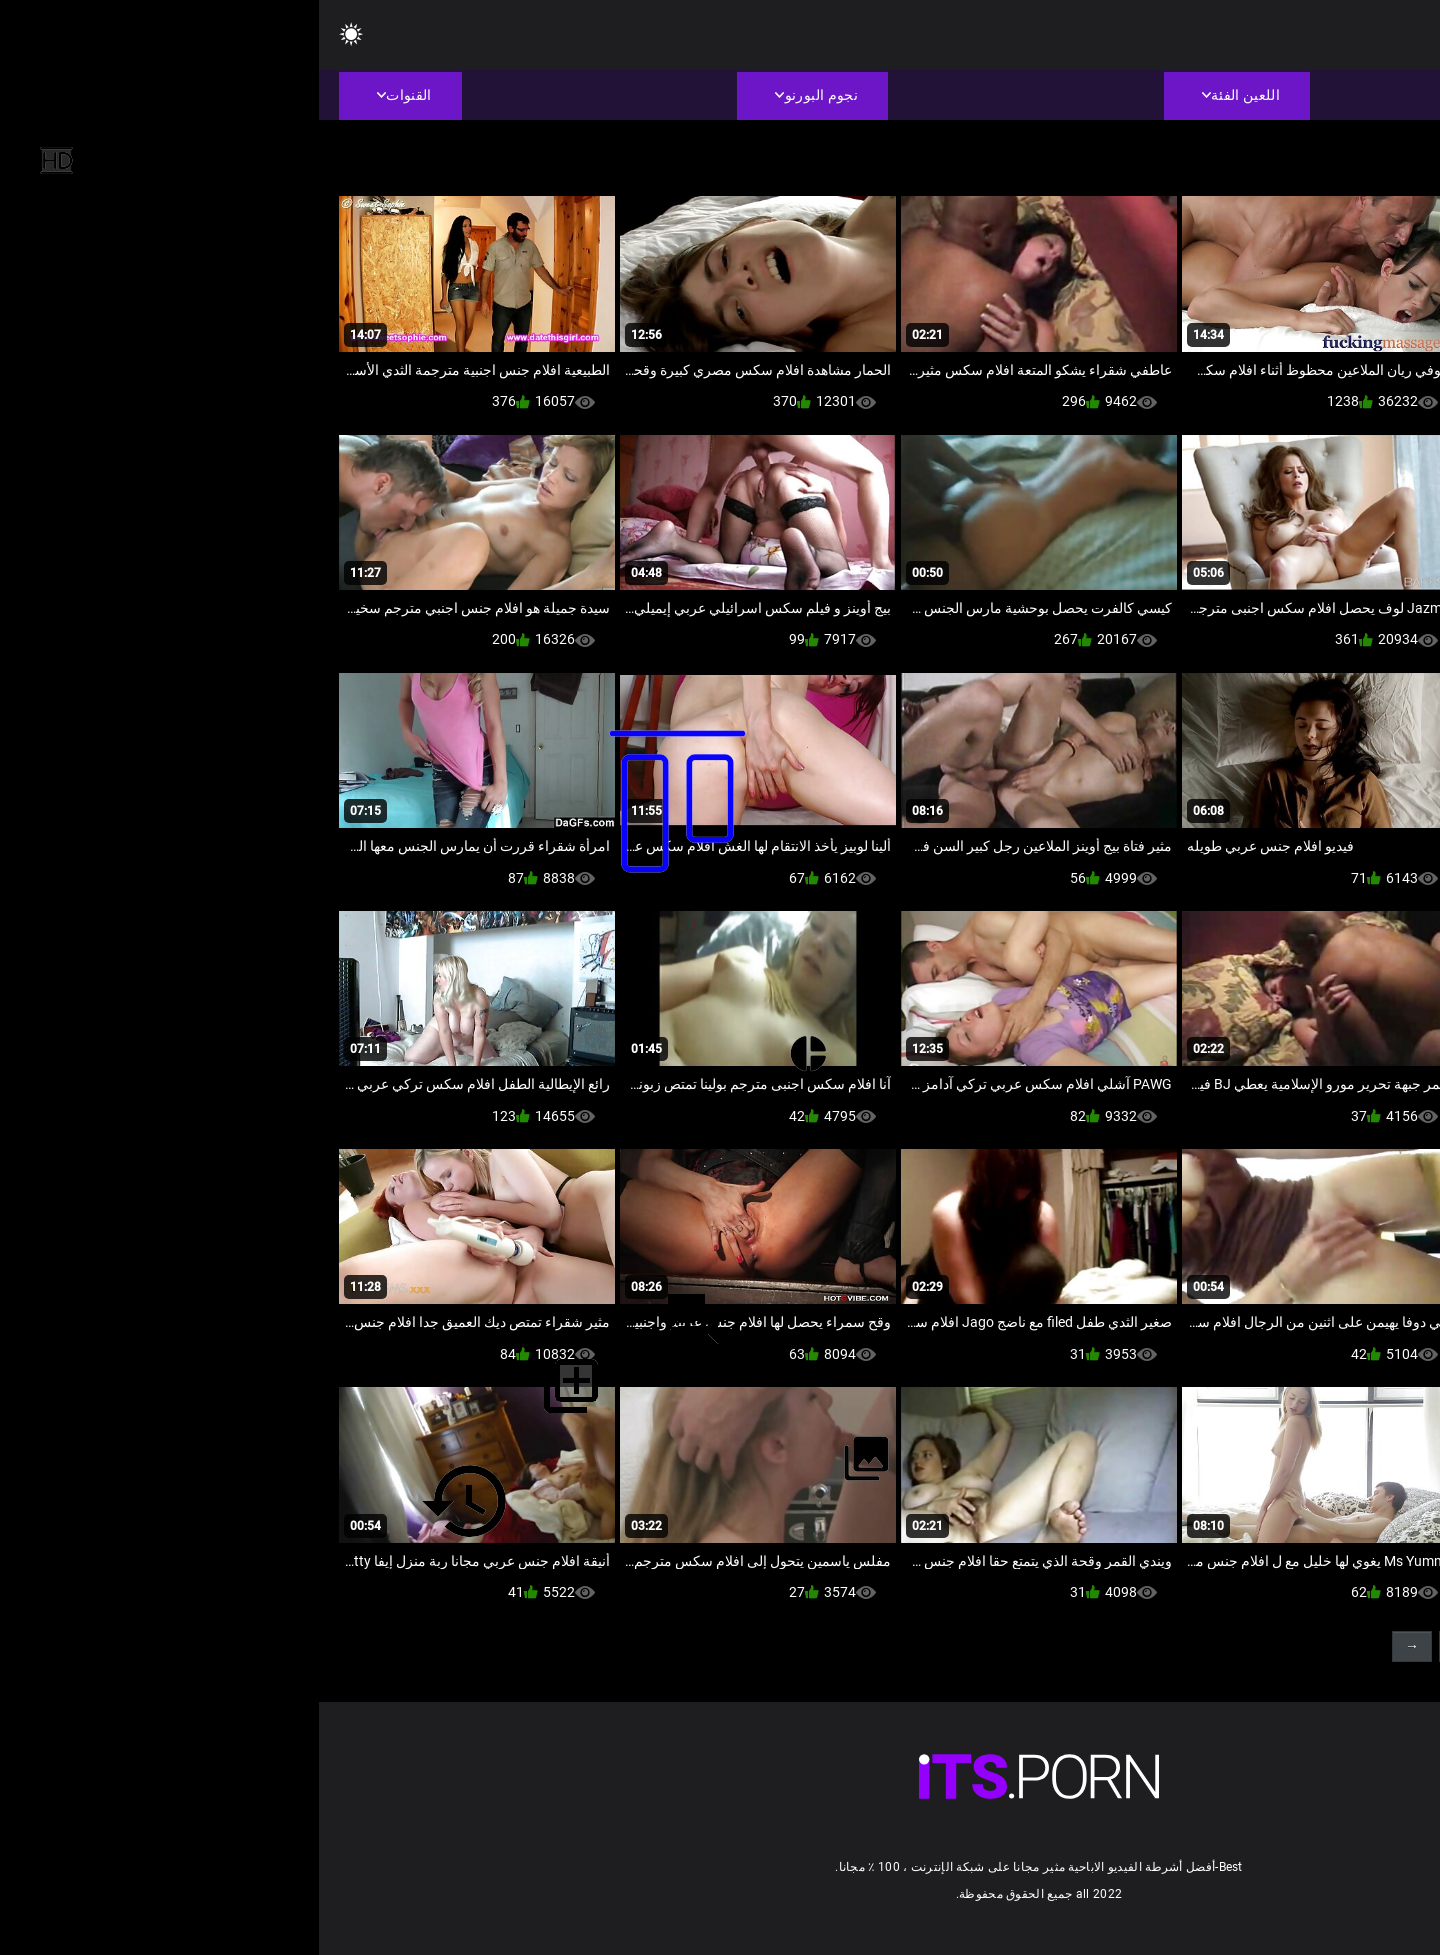  I want to click on view analytics or statistics breakdown, so click(808, 1053).